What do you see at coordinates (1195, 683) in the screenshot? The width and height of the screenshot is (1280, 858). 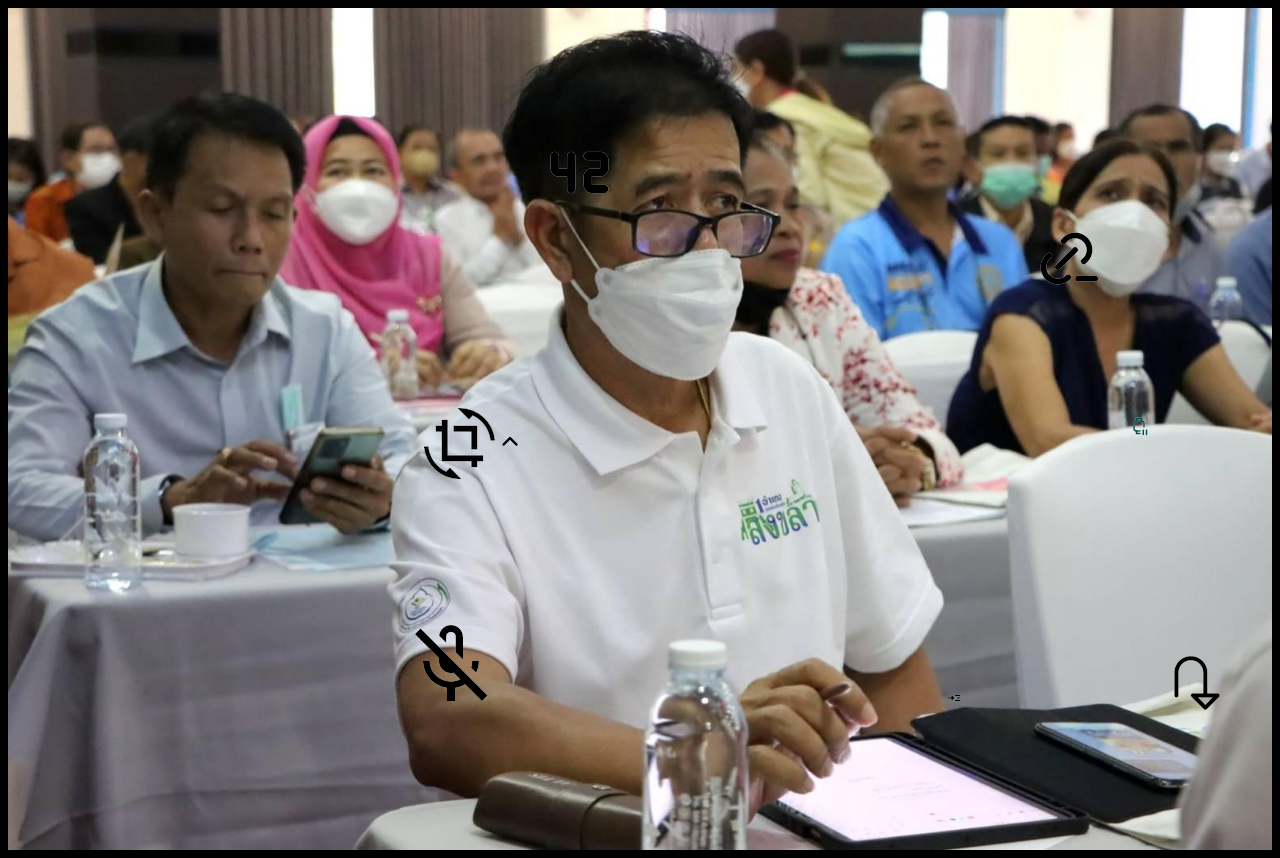 I see `redo or repeat last action` at bounding box center [1195, 683].